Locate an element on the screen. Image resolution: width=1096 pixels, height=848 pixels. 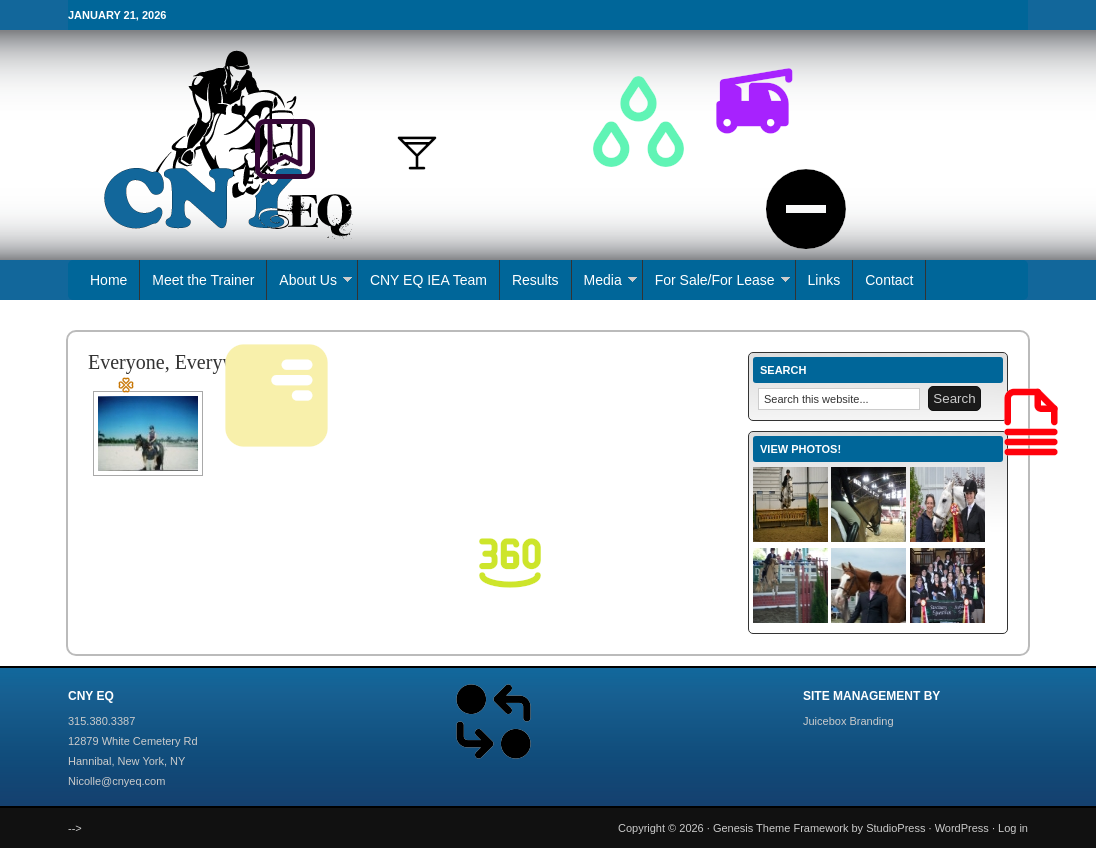
request roadside assistance or towing is located at coordinates (752, 104).